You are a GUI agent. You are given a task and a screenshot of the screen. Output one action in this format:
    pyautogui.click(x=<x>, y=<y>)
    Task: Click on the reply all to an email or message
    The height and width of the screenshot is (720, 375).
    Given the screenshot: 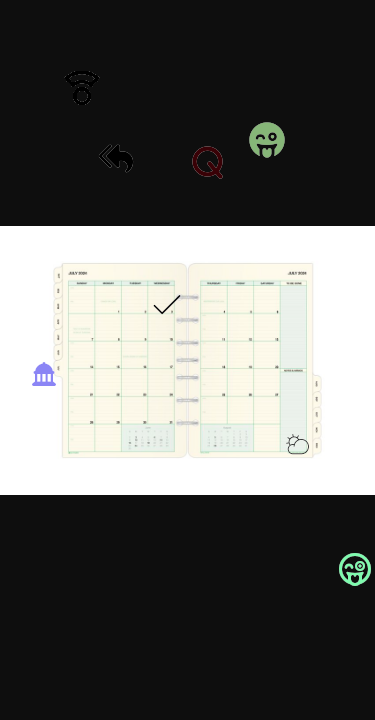 What is the action you would take?
    pyautogui.click(x=116, y=159)
    